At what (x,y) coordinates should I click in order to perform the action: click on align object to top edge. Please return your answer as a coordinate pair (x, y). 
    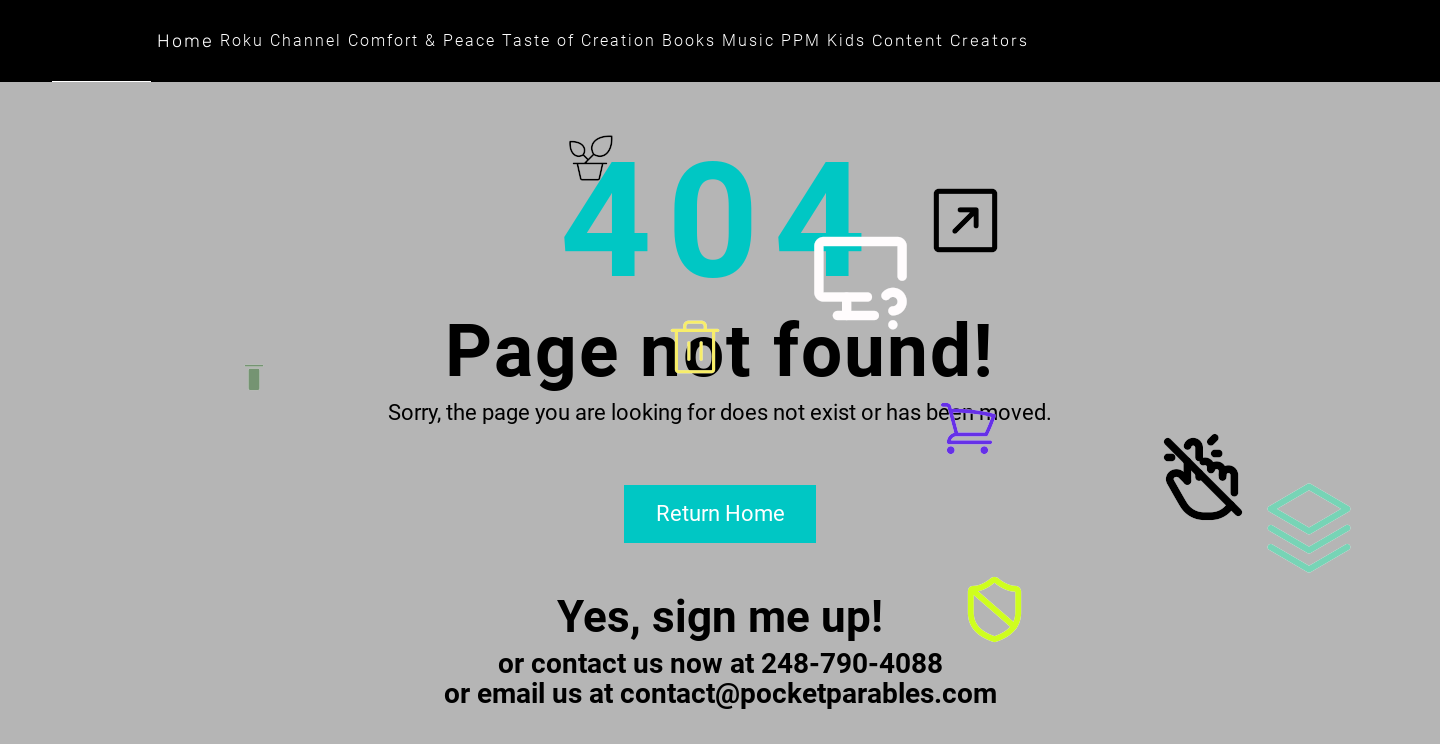
    Looking at the image, I should click on (254, 377).